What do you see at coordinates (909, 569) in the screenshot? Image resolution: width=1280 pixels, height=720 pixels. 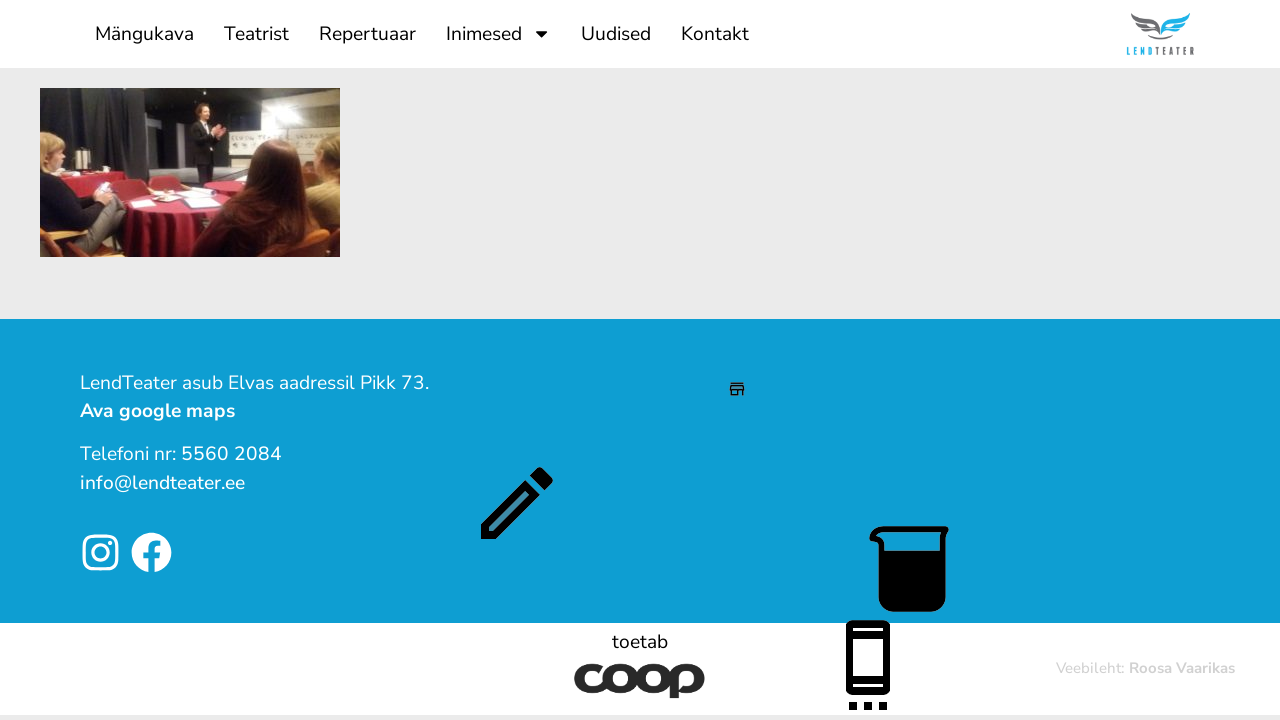 I see `access experimental or beta features` at bounding box center [909, 569].